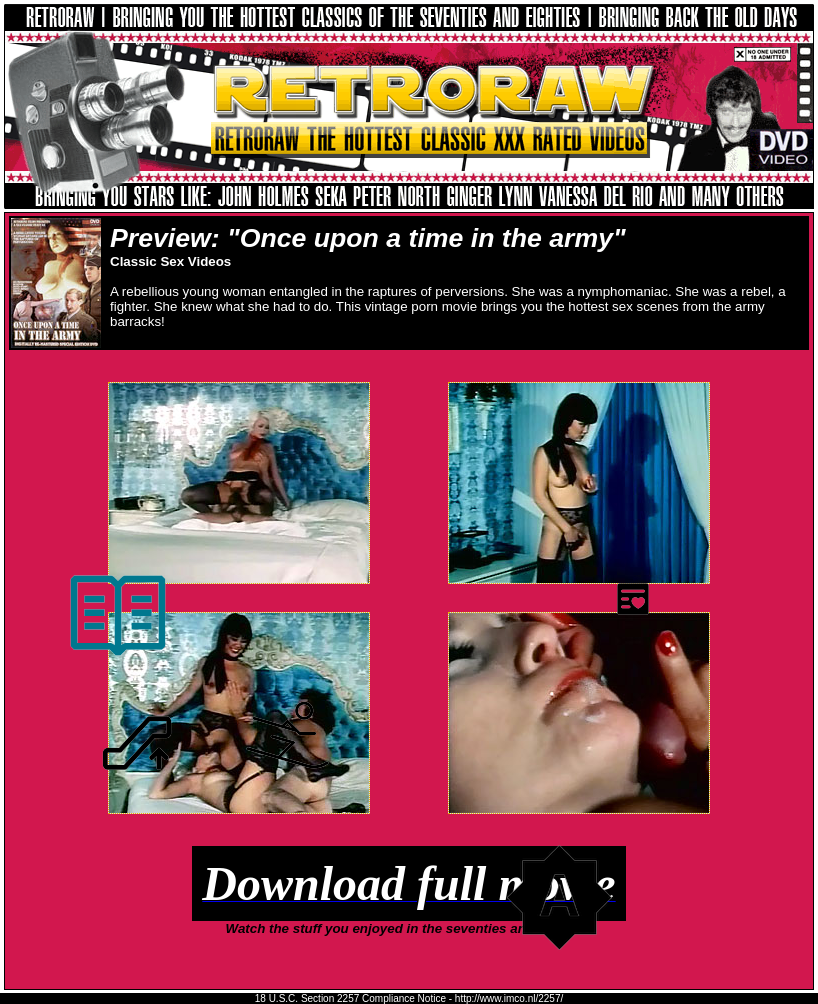 This screenshot has height=1004, width=818. Describe the element at coordinates (633, 599) in the screenshot. I see `view your favorites list` at that location.